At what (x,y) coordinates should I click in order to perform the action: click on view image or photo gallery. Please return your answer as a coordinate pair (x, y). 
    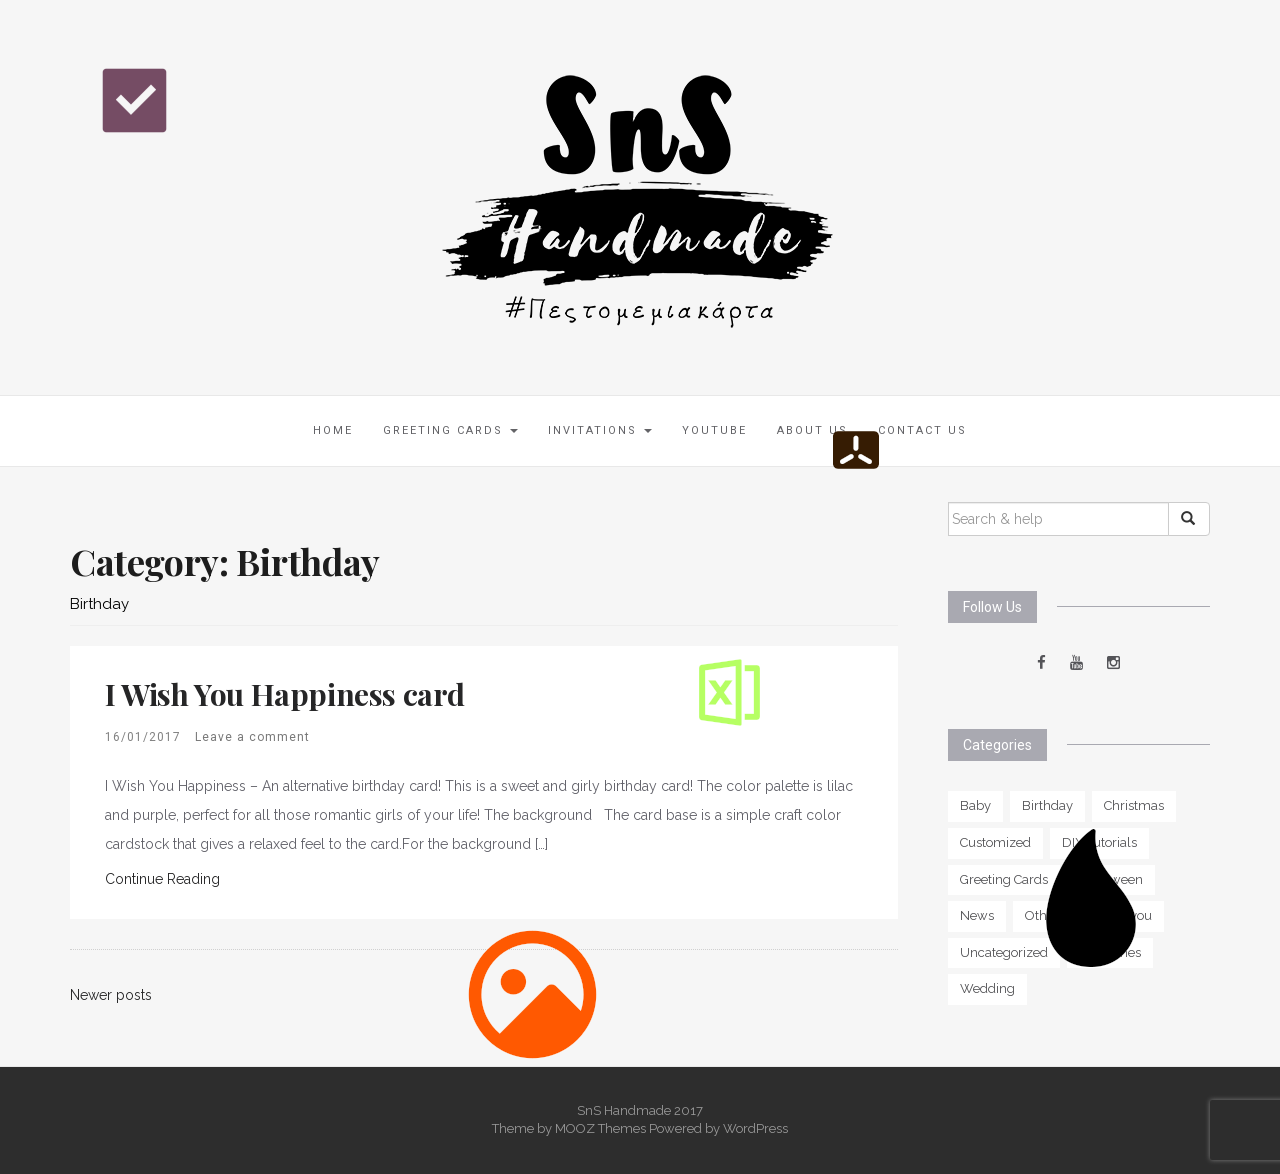
    Looking at the image, I should click on (532, 994).